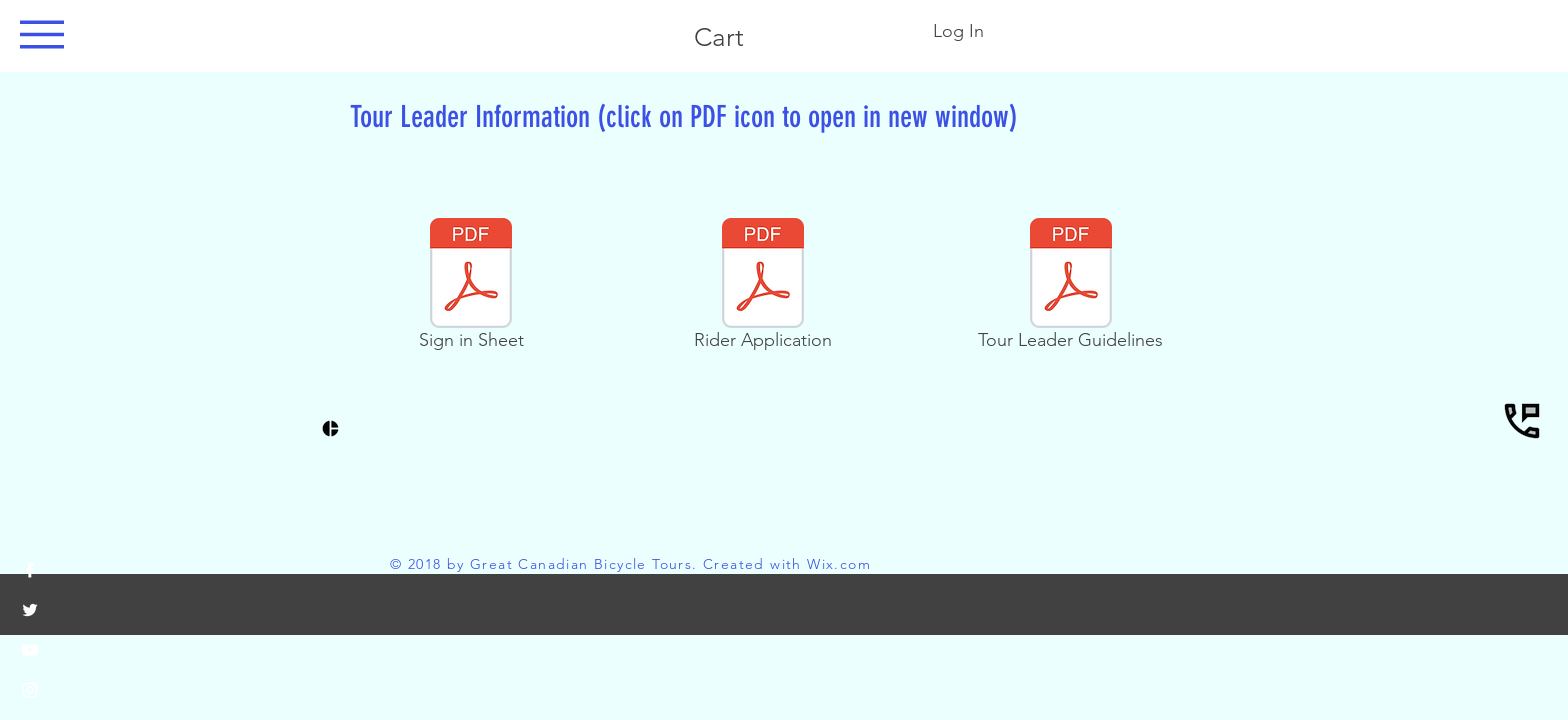 The height and width of the screenshot is (720, 1568). Describe the element at coordinates (330, 428) in the screenshot. I see `view analytics or statistics breakdown` at that location.